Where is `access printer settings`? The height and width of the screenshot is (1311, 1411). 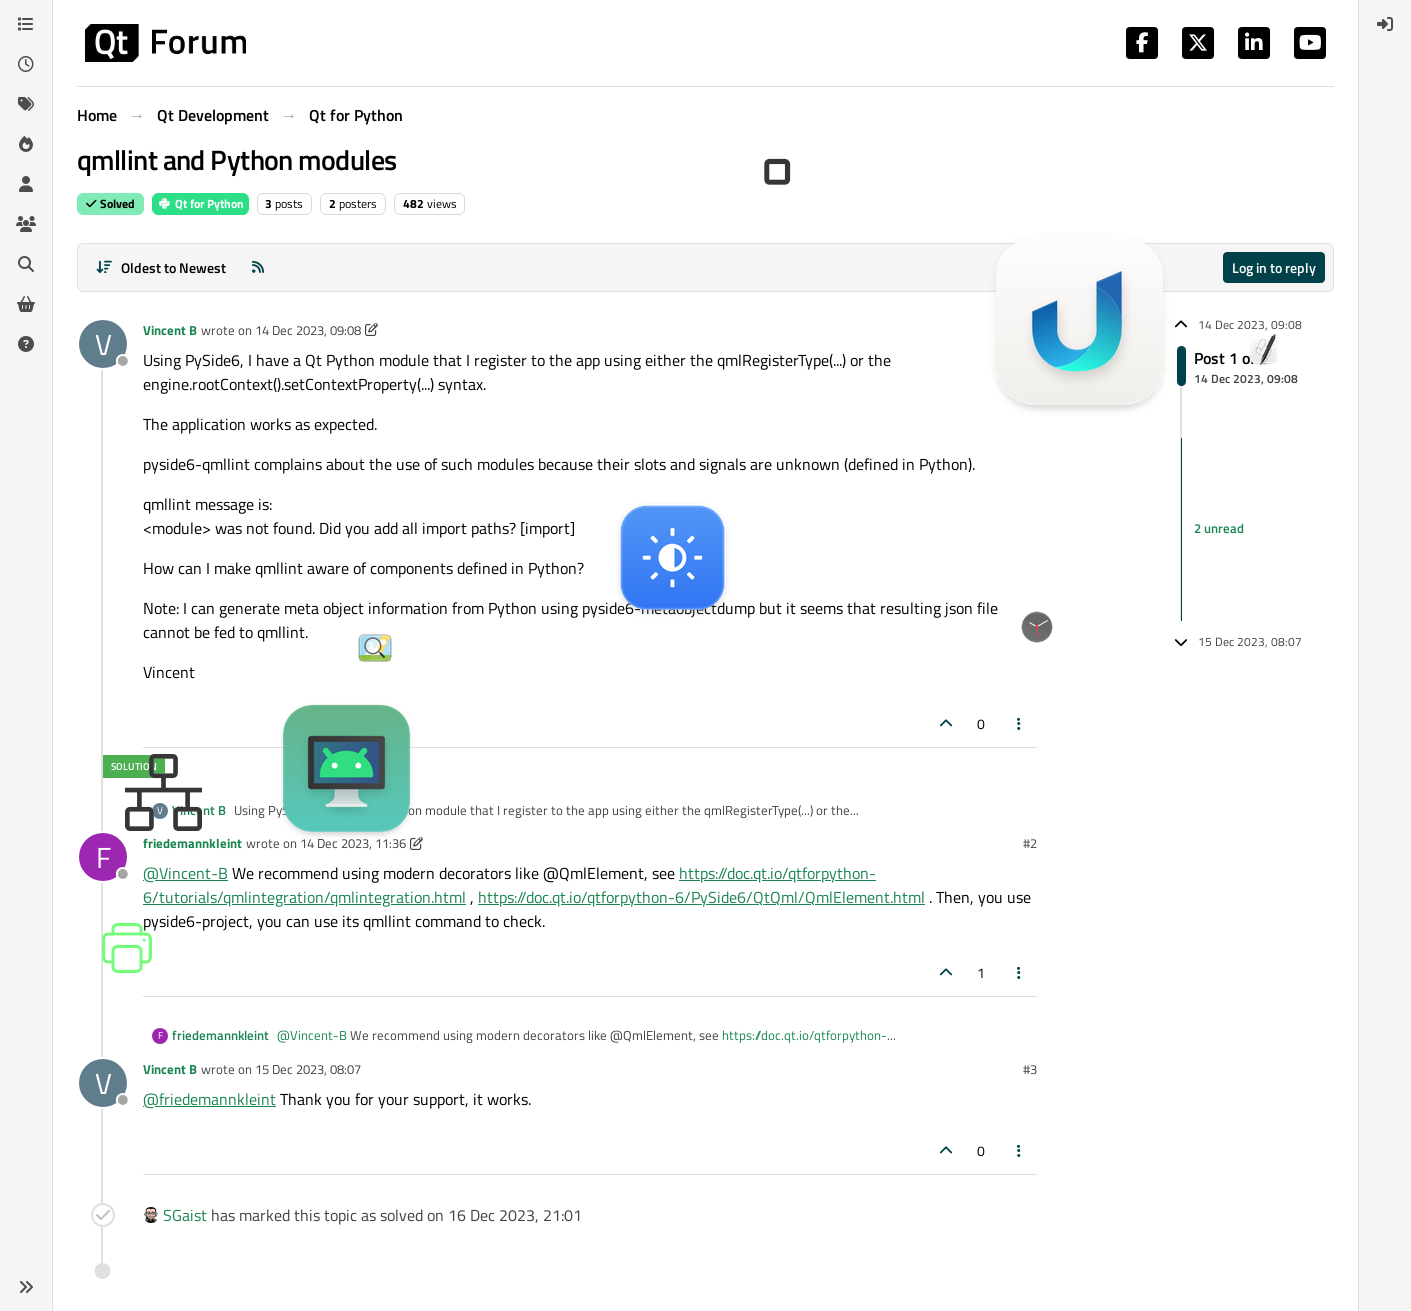 access printer settings is located at coordinates (127, 948).